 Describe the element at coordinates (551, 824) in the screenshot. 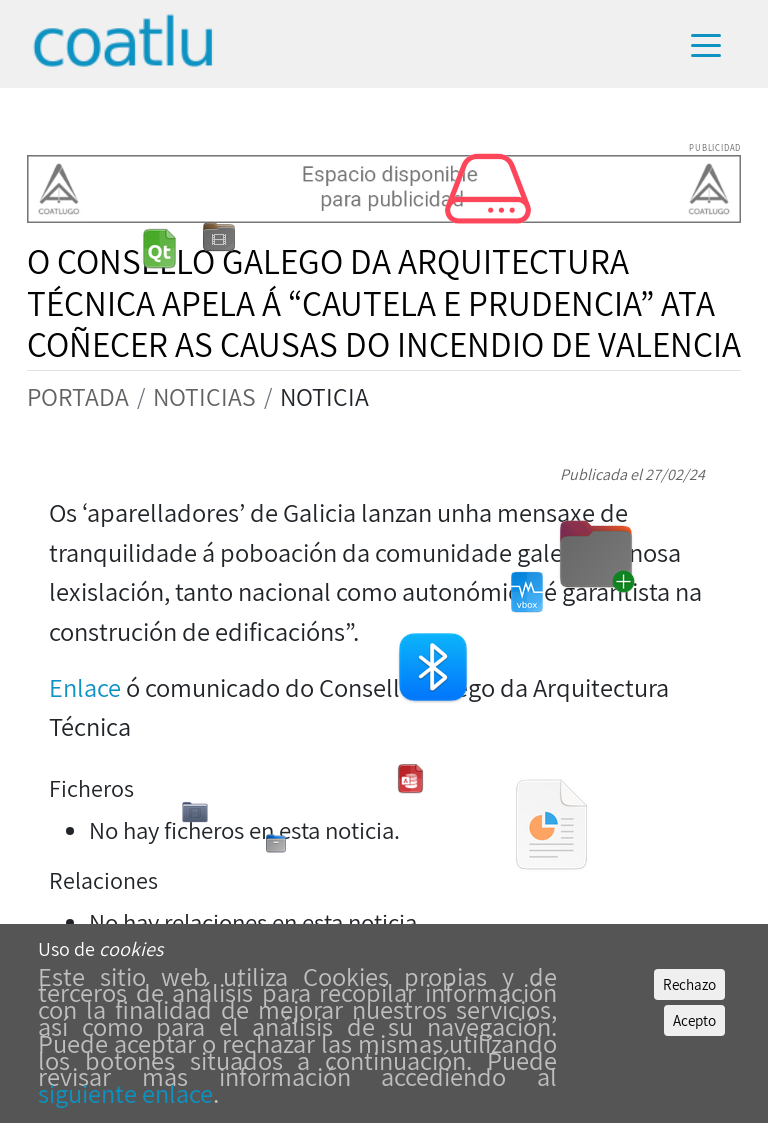

I see `open a presentation file` at that location.